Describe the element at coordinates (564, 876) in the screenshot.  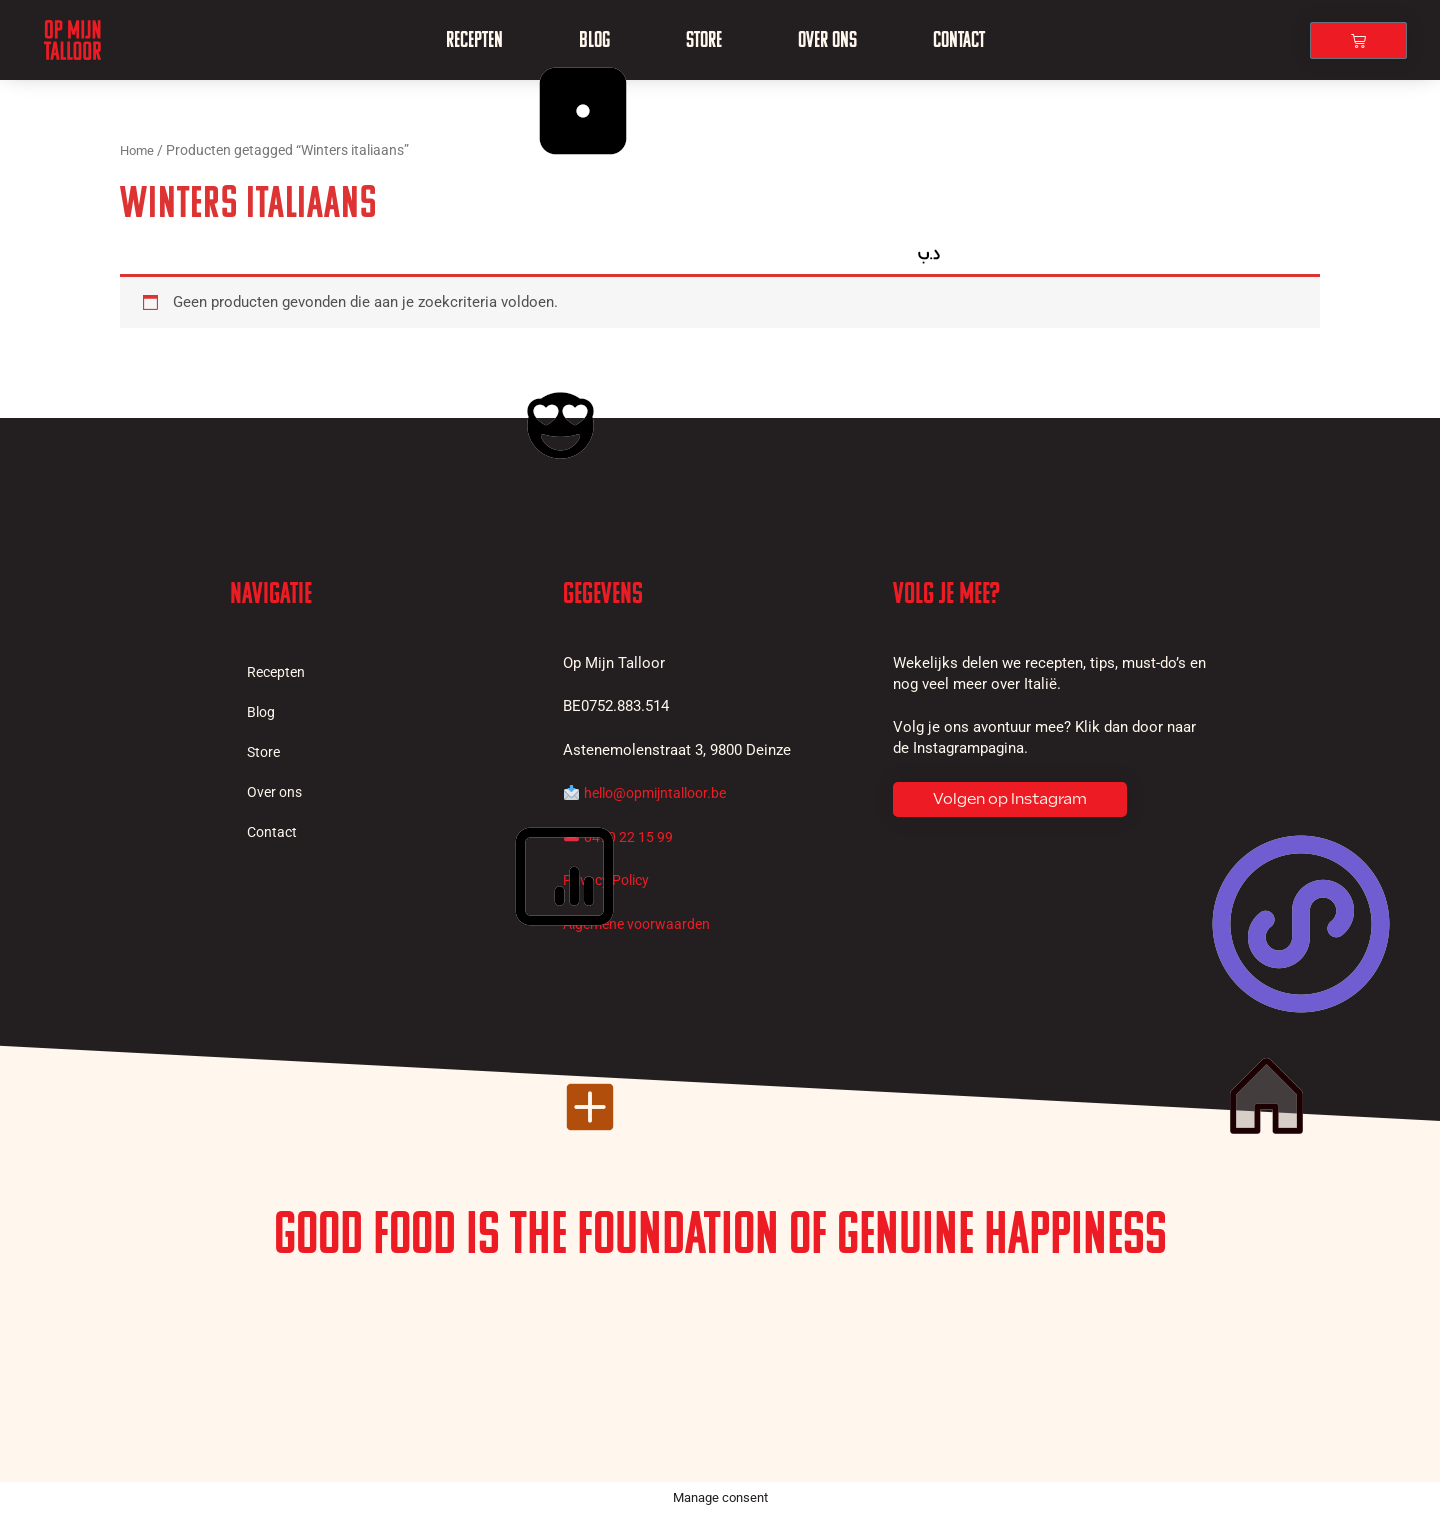
I see `align content to bottom-right corner` at that location.